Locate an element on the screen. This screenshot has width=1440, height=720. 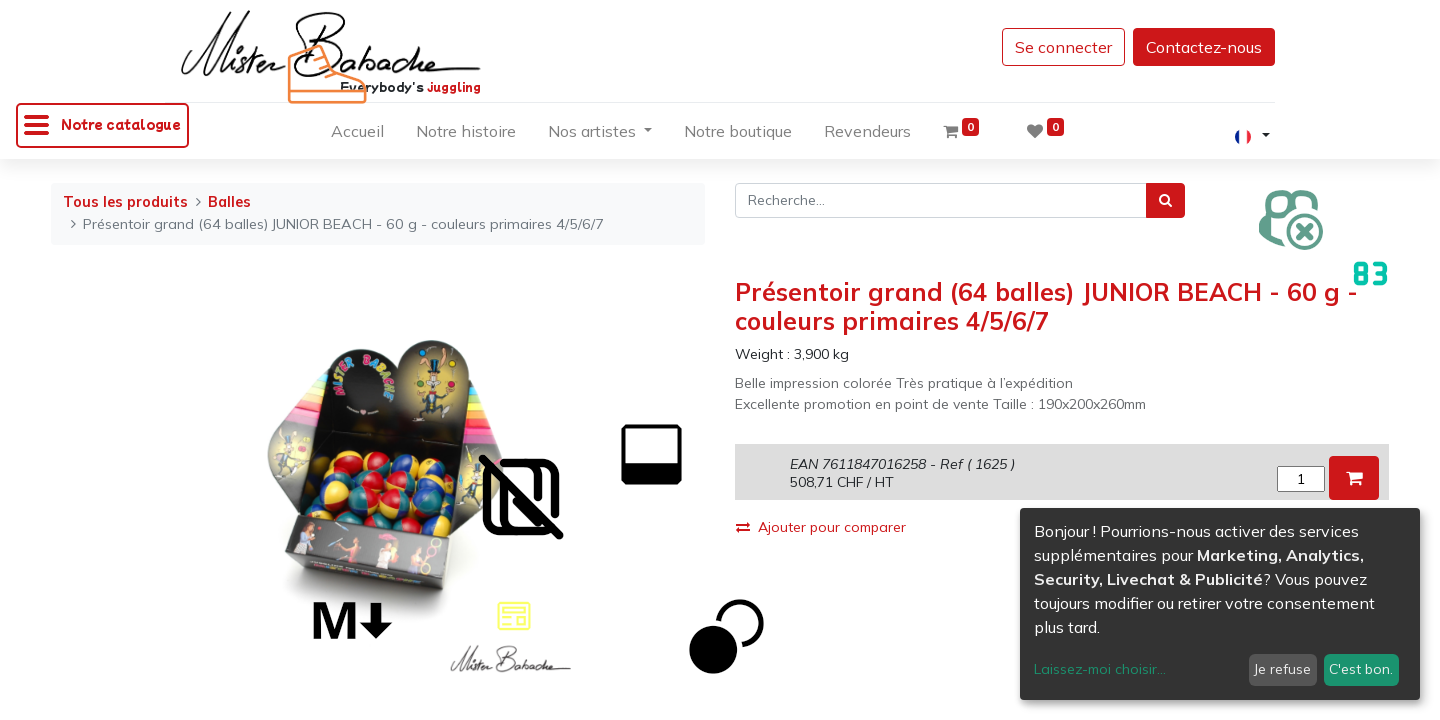
activate or enable breakpoints in the debugger is located at coordinates (726, 636).